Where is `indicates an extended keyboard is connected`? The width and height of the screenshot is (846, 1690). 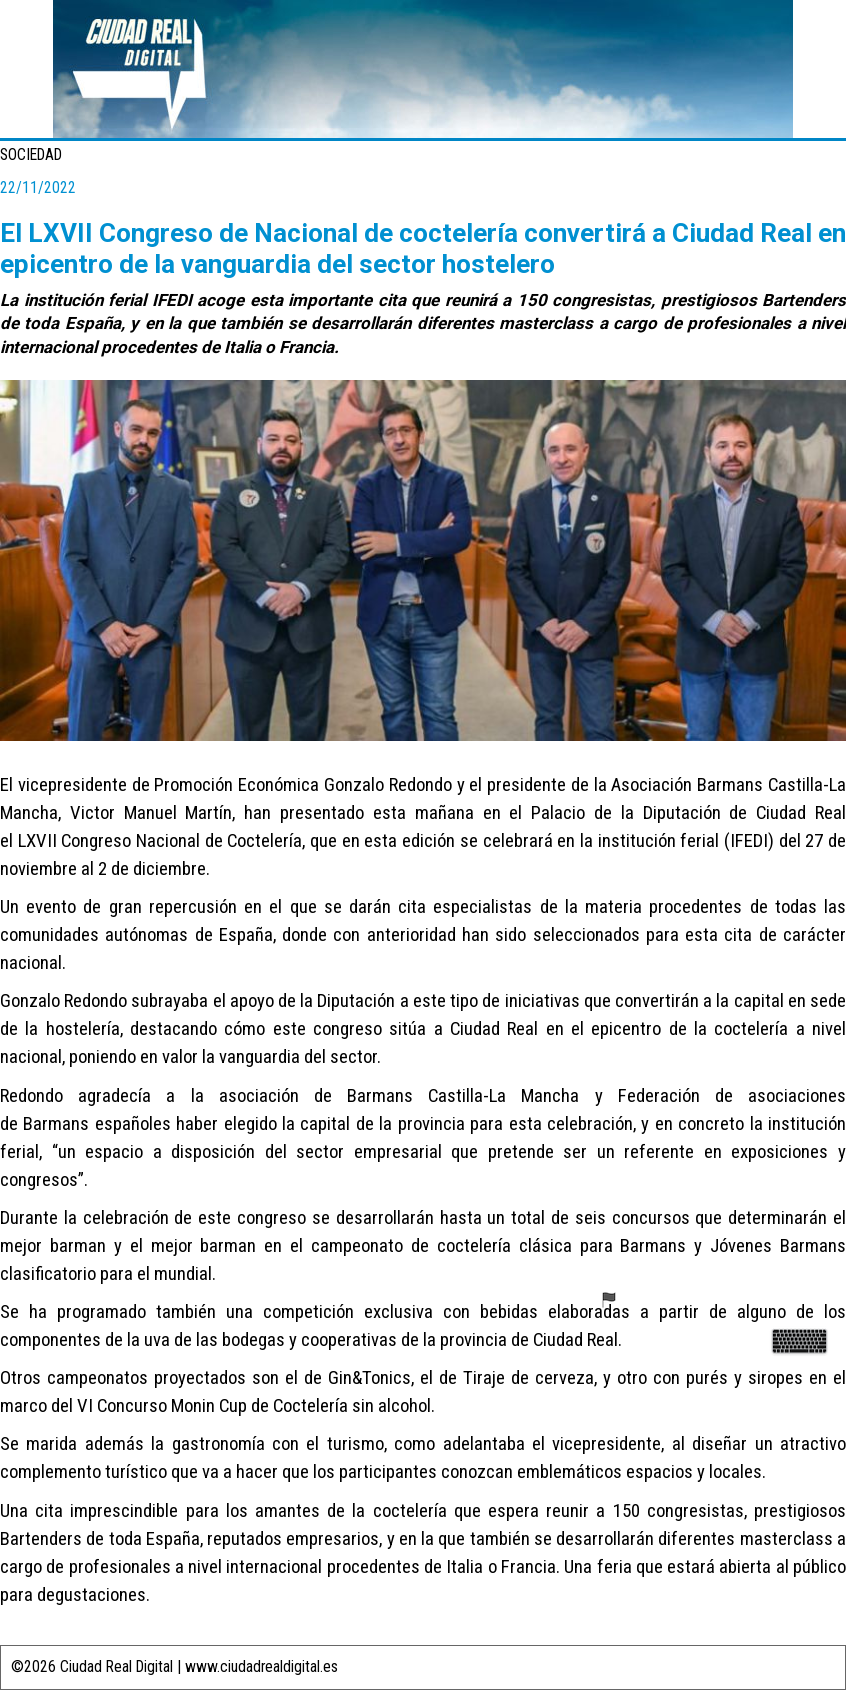
indicates an extended keyboard is connected is located at coordinates (799, 1341).